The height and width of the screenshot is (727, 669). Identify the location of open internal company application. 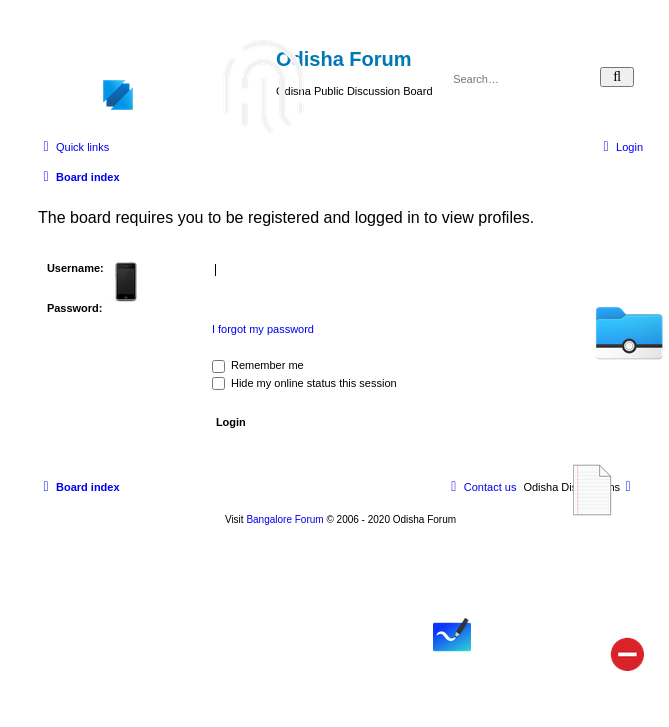
(118, 95).